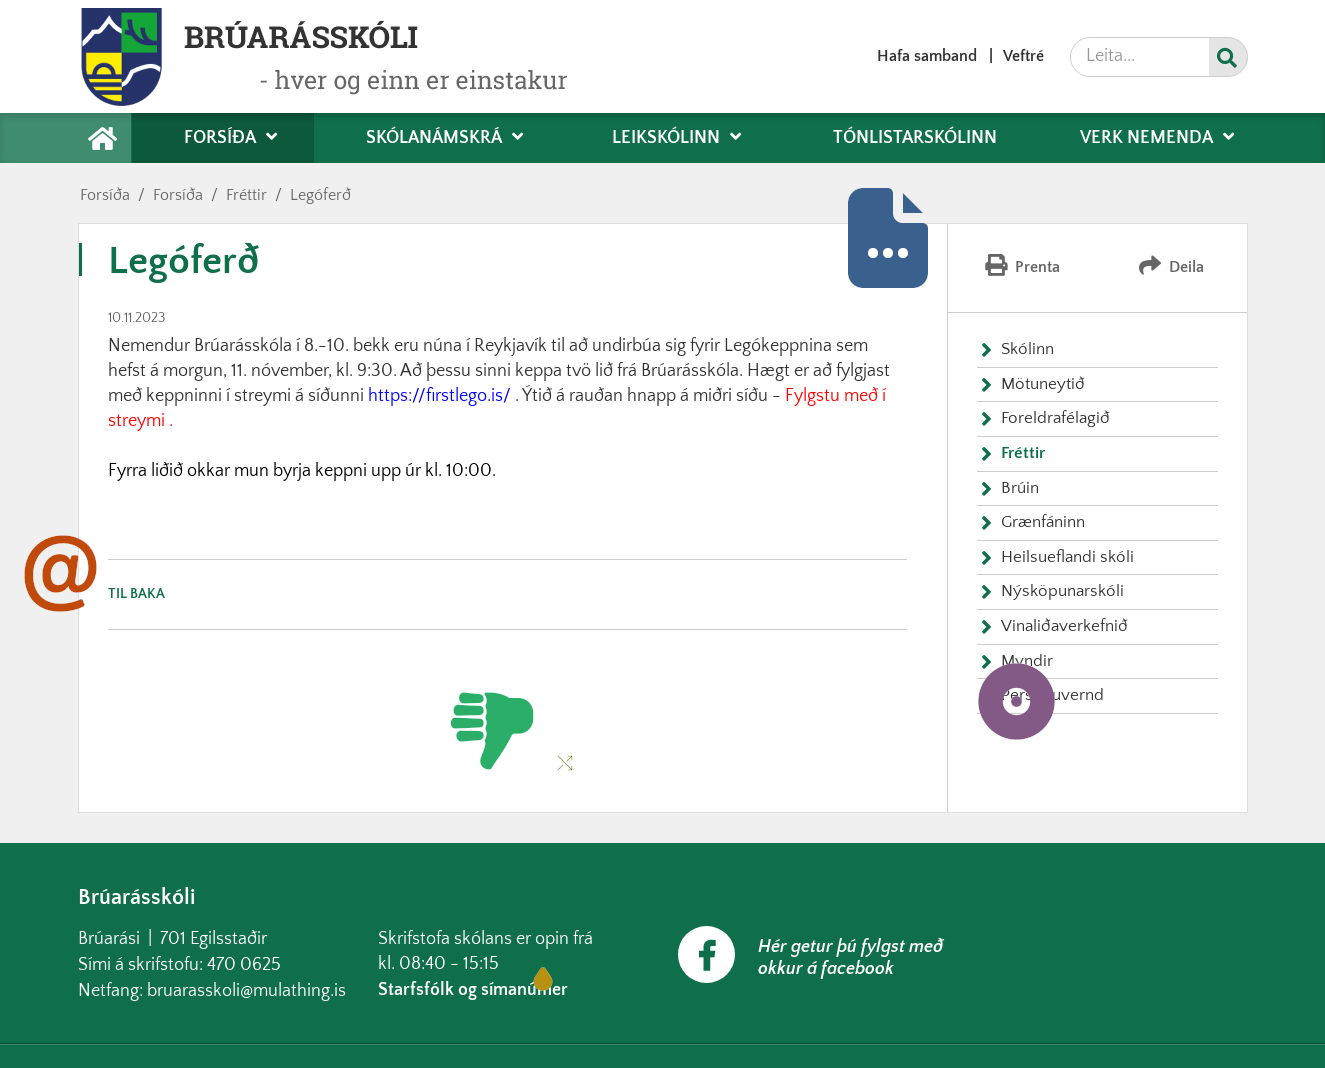  Describe the element at coordinates (1016, 701) in the screenshot. I see `play or access music library` at that location.